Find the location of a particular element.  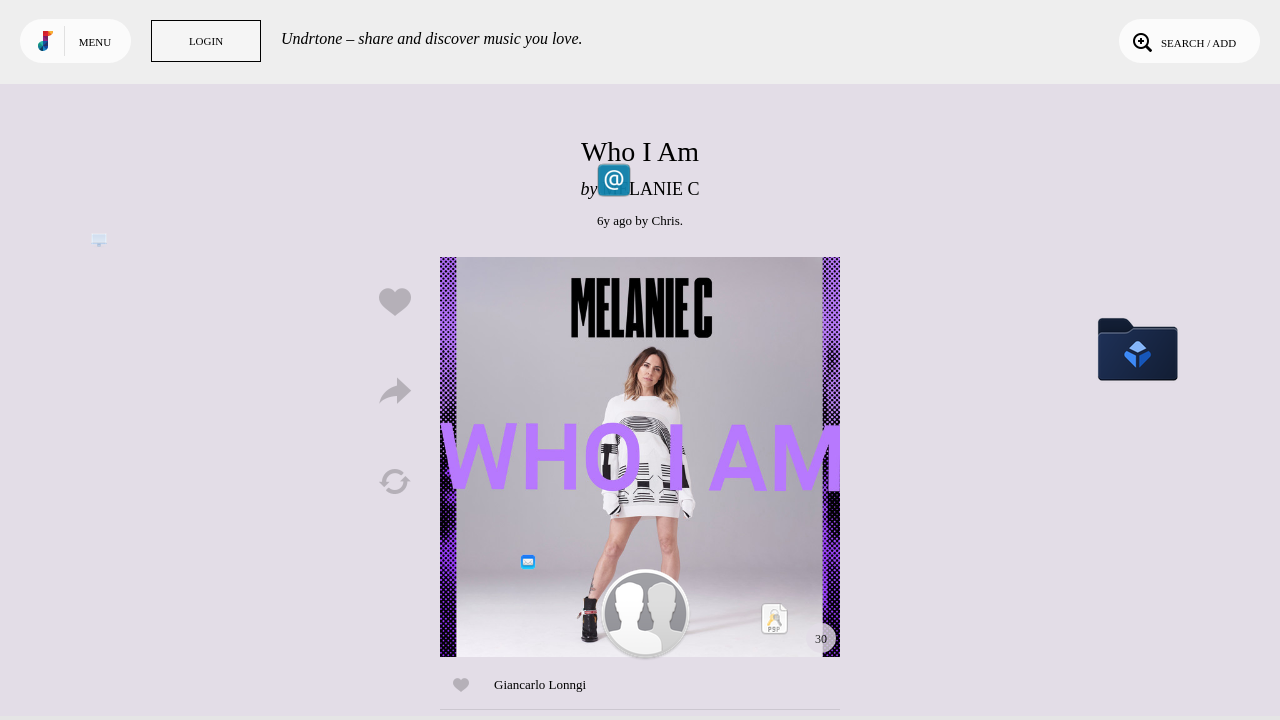

access online accounts settings is located at coordinates (614, 180).